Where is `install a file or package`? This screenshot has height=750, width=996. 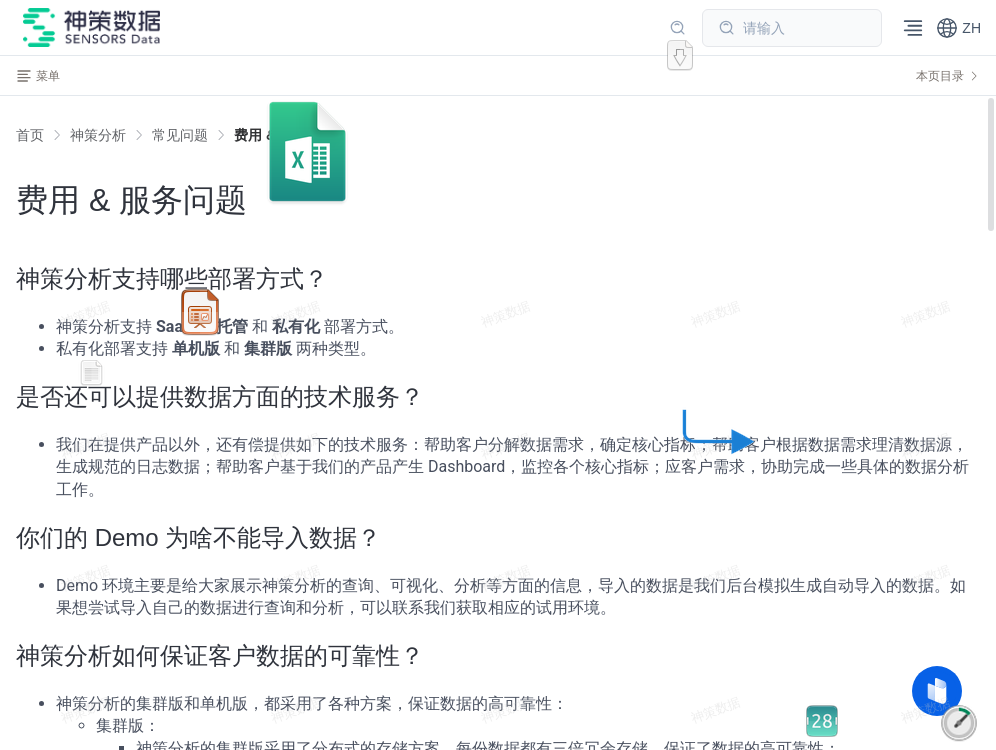
install a file or package is located at coordinates (680, 55).